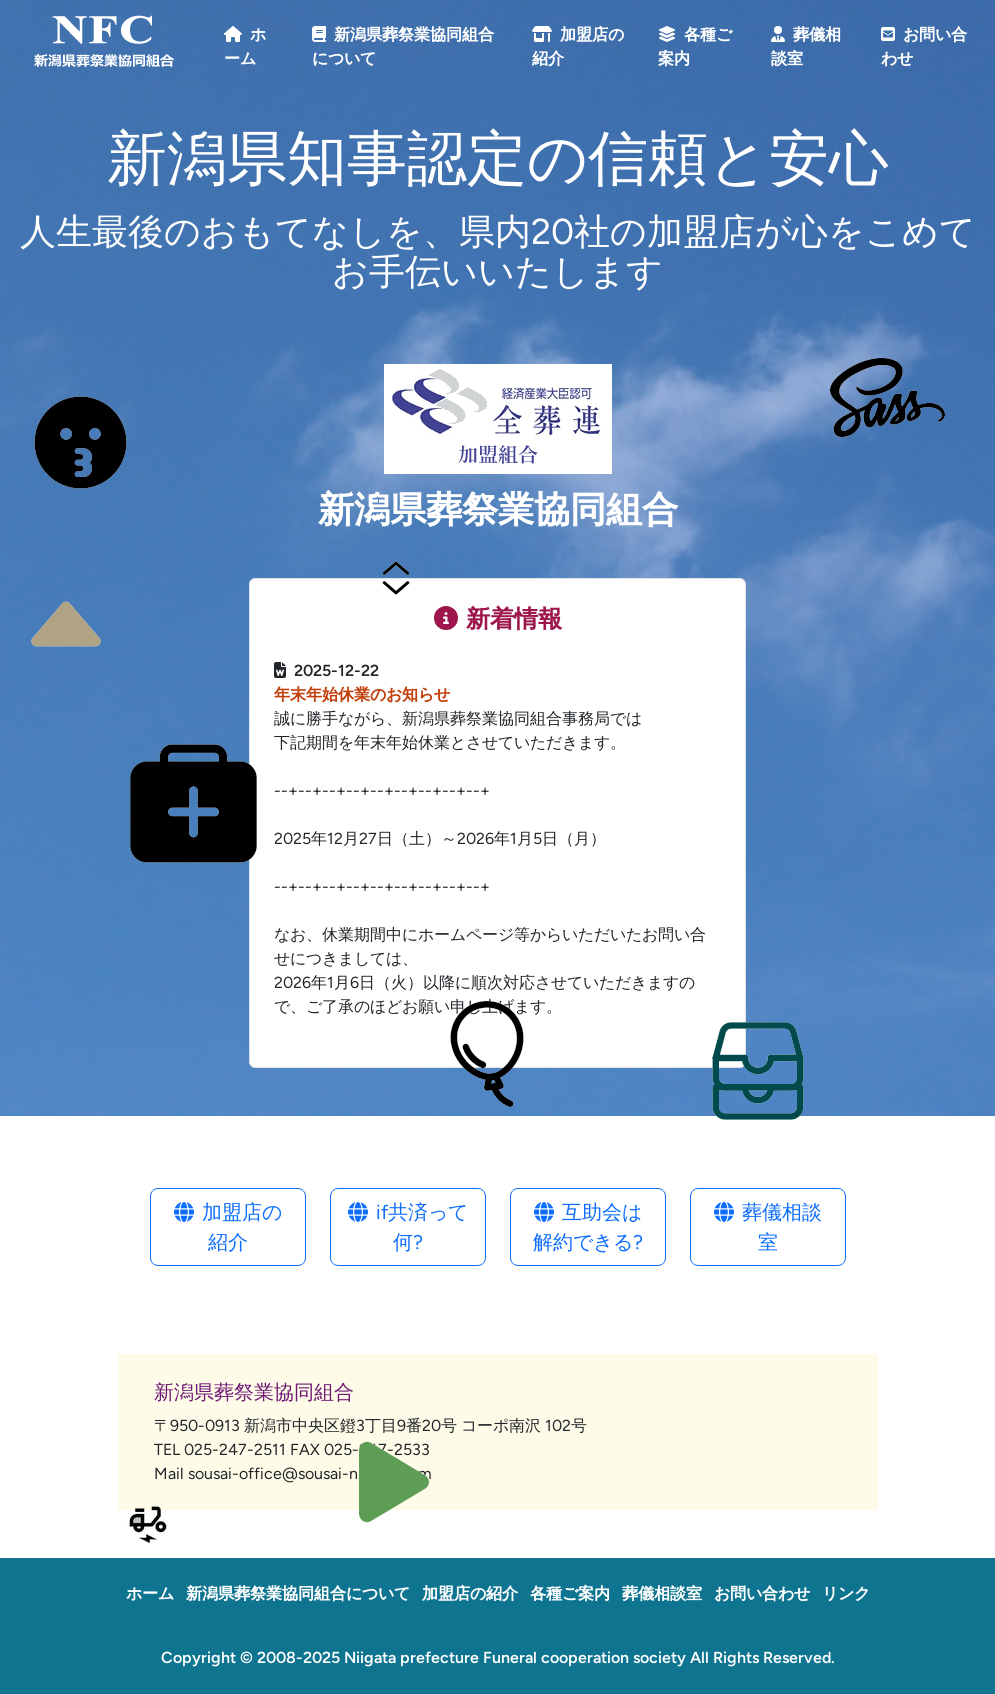 The height and width of the screenshot is (1694, 995). Describe the element at coordinates (148, 1523) in the screenshot. I see `select electric moped as transportation mode` at that location.